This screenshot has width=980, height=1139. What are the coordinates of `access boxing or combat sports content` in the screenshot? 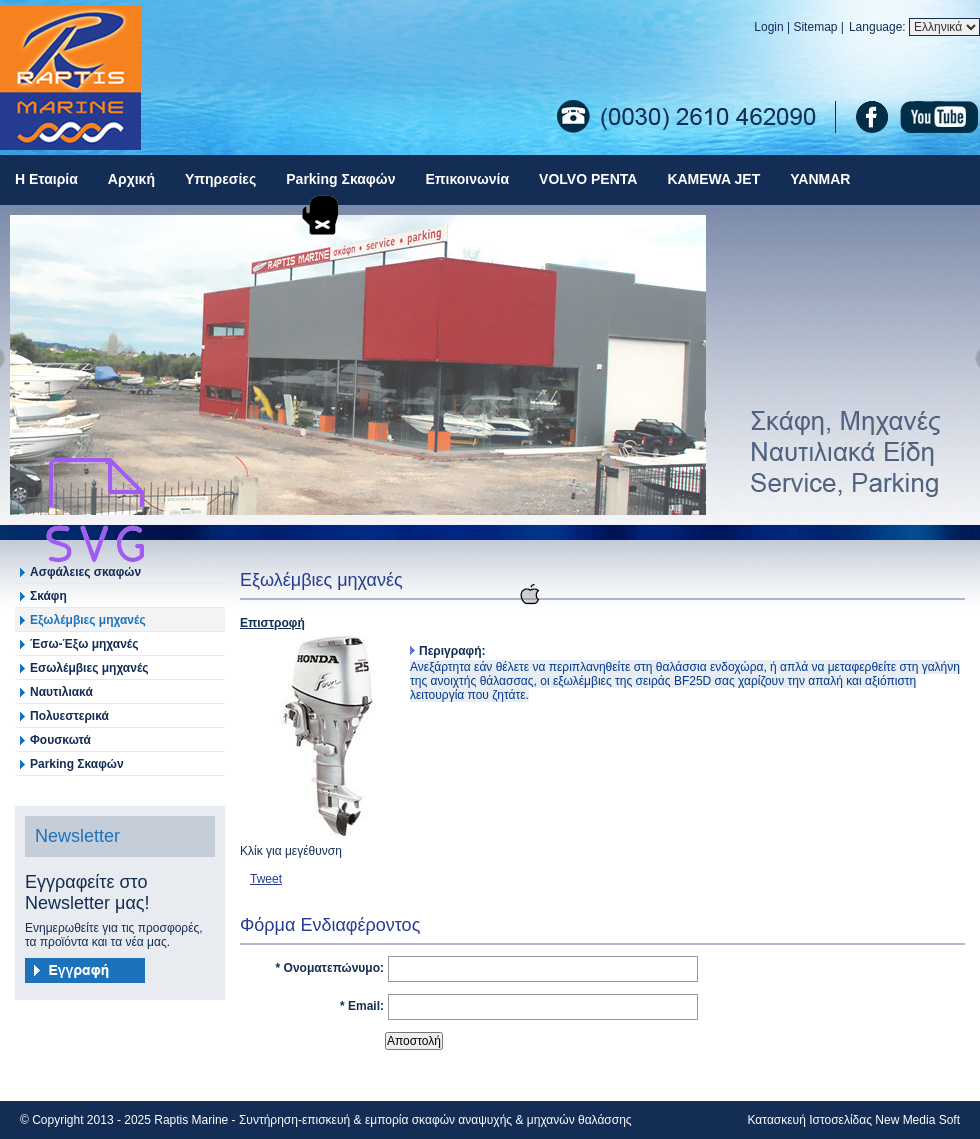 It's located at (321, 216).